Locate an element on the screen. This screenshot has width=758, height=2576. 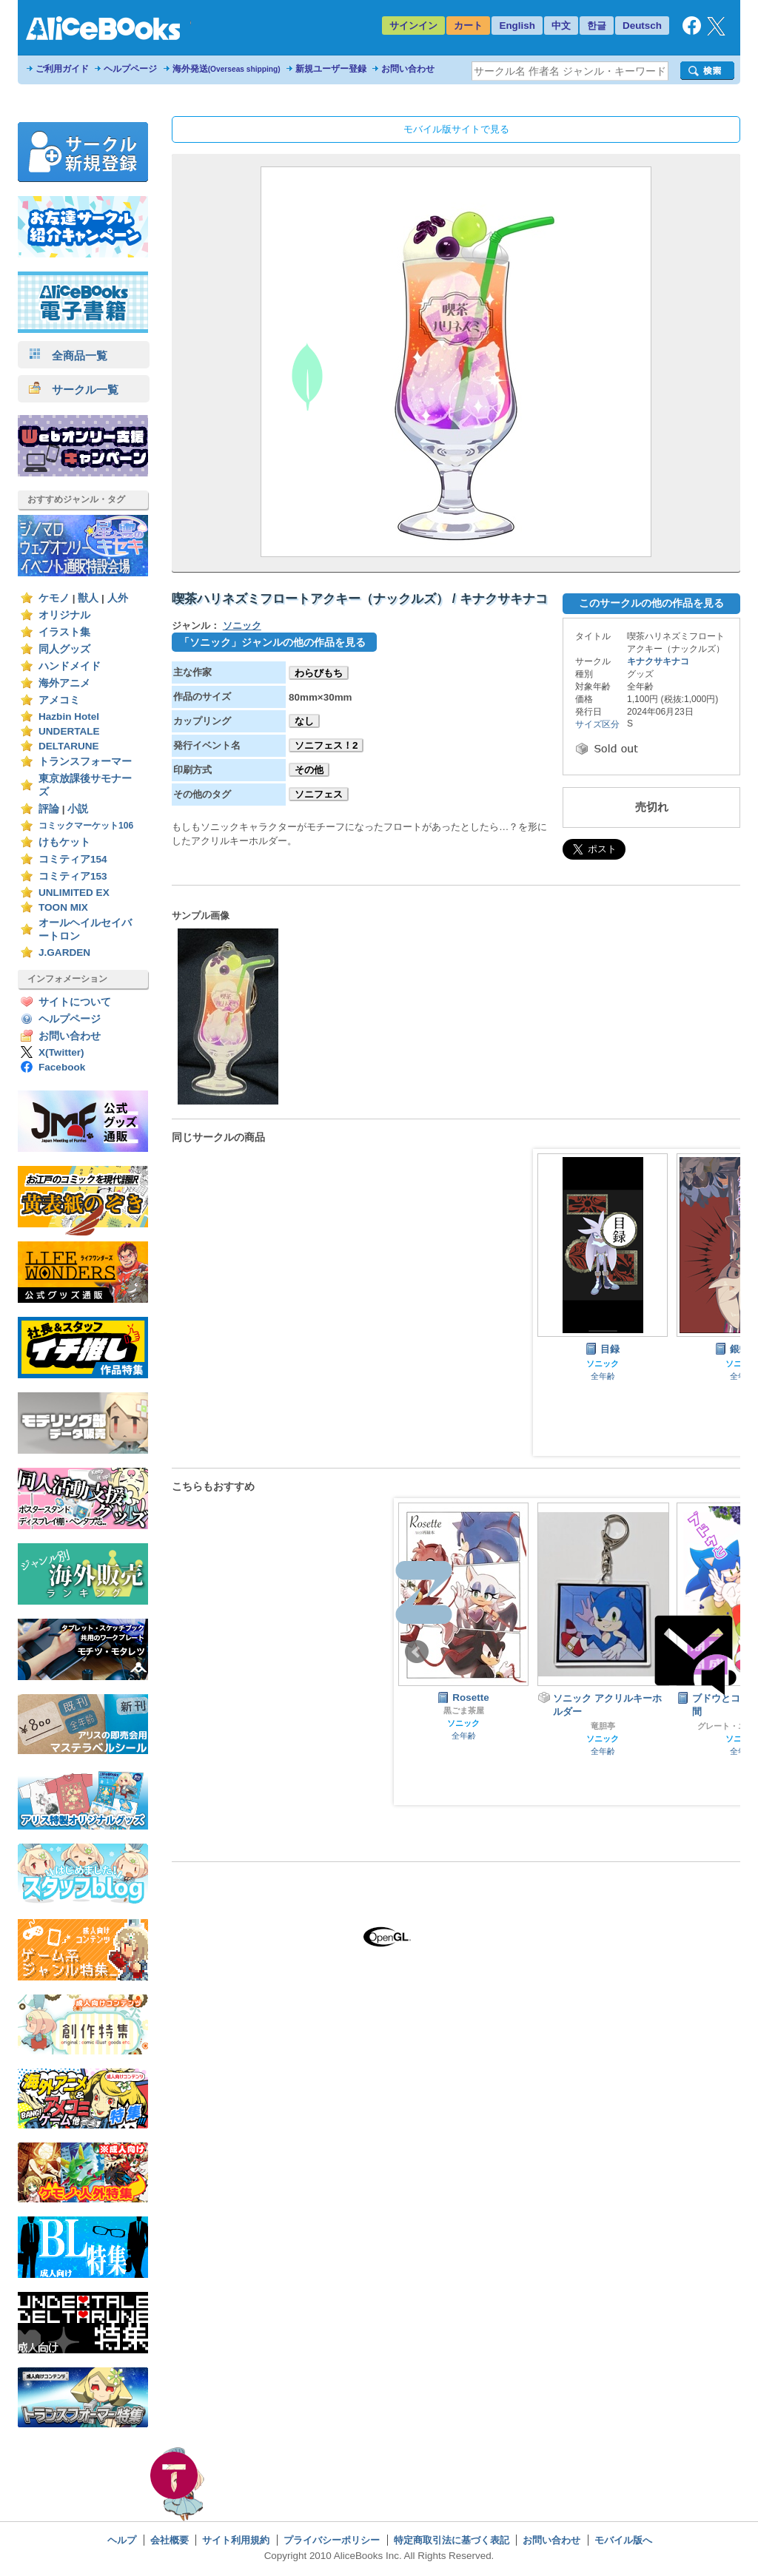
open zulip messaging app is located at coordinates (423, 1592).